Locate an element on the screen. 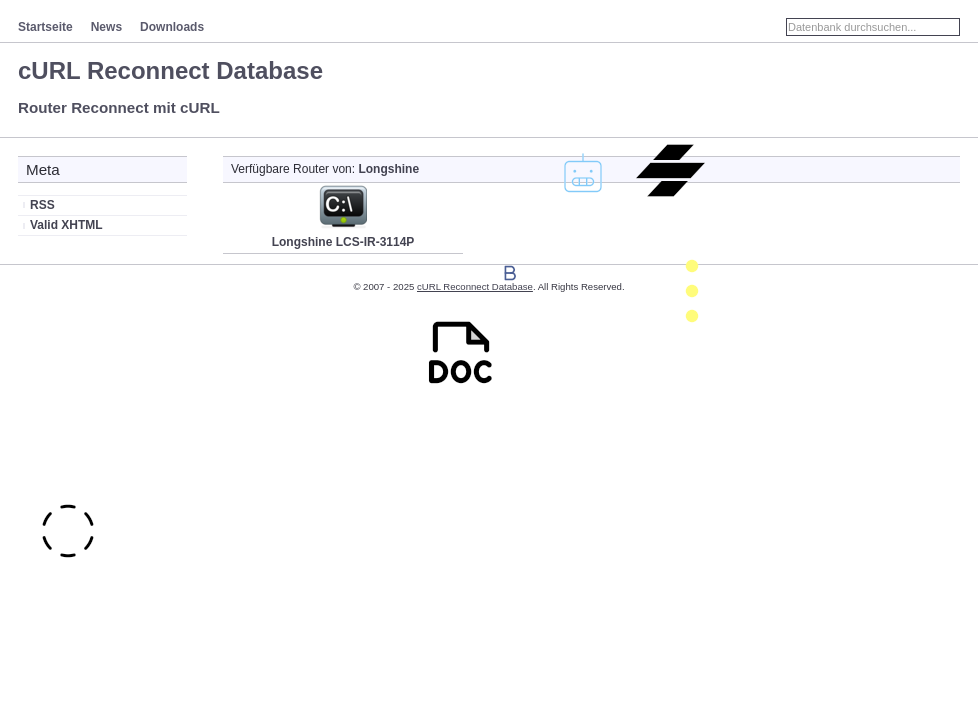  apply bold formatting to selected text is located at coordinates (510, 273).